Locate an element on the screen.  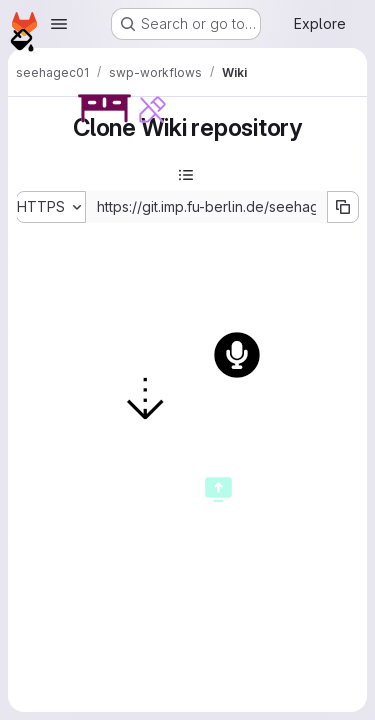
tap to start voice recording is located at coordinates (237, 355).